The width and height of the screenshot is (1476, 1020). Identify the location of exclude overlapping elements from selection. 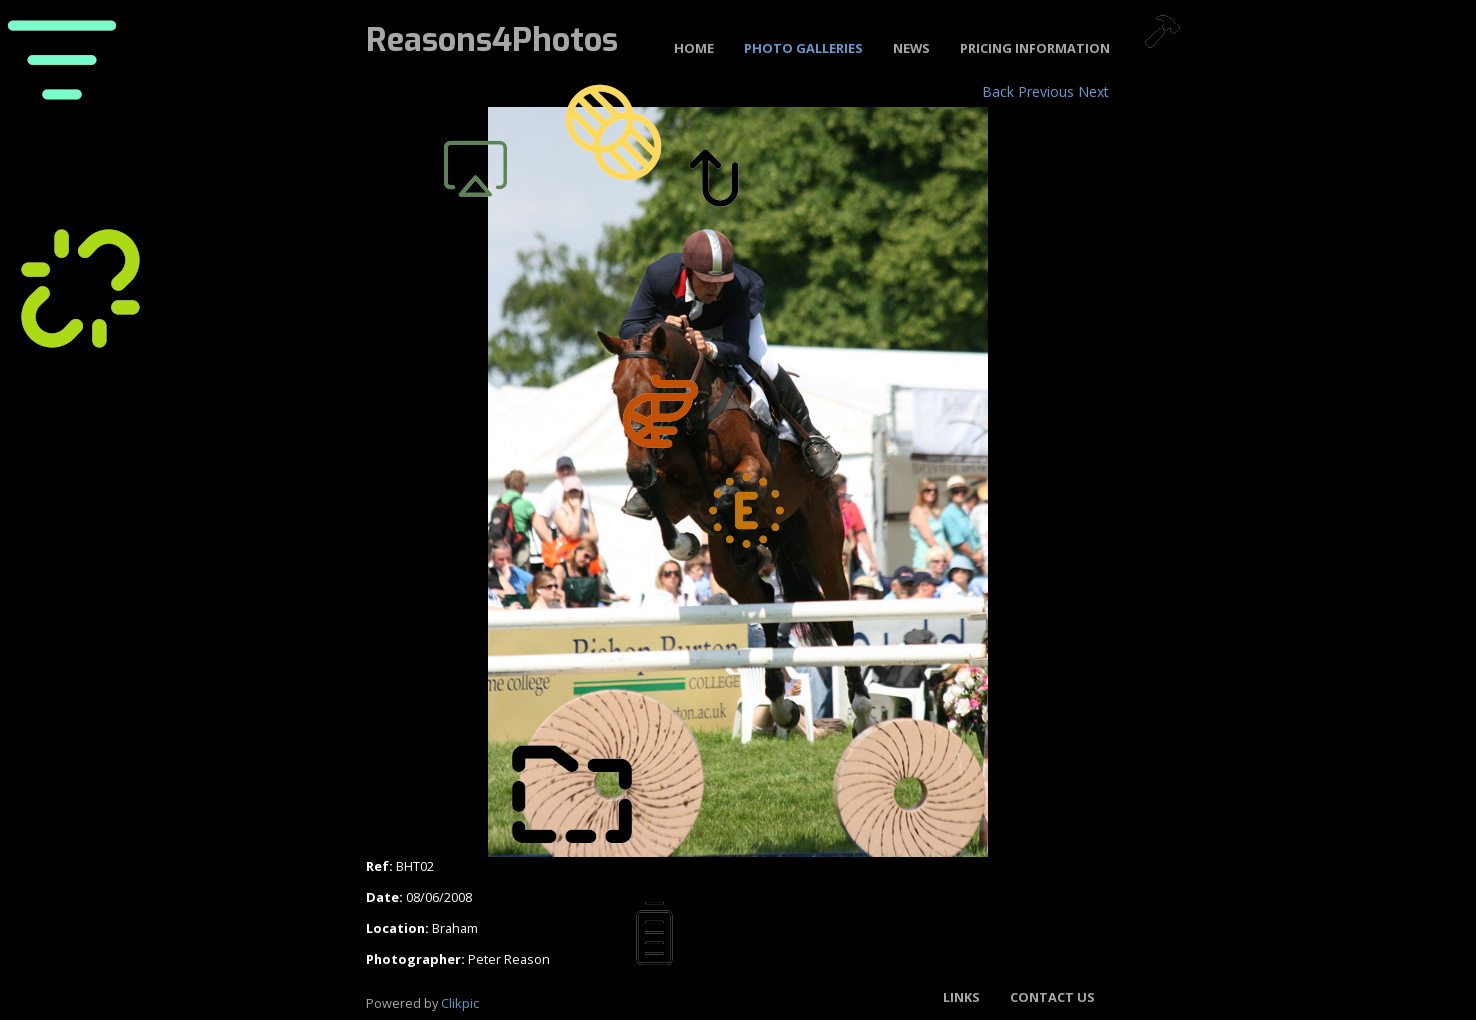
(613, 132).